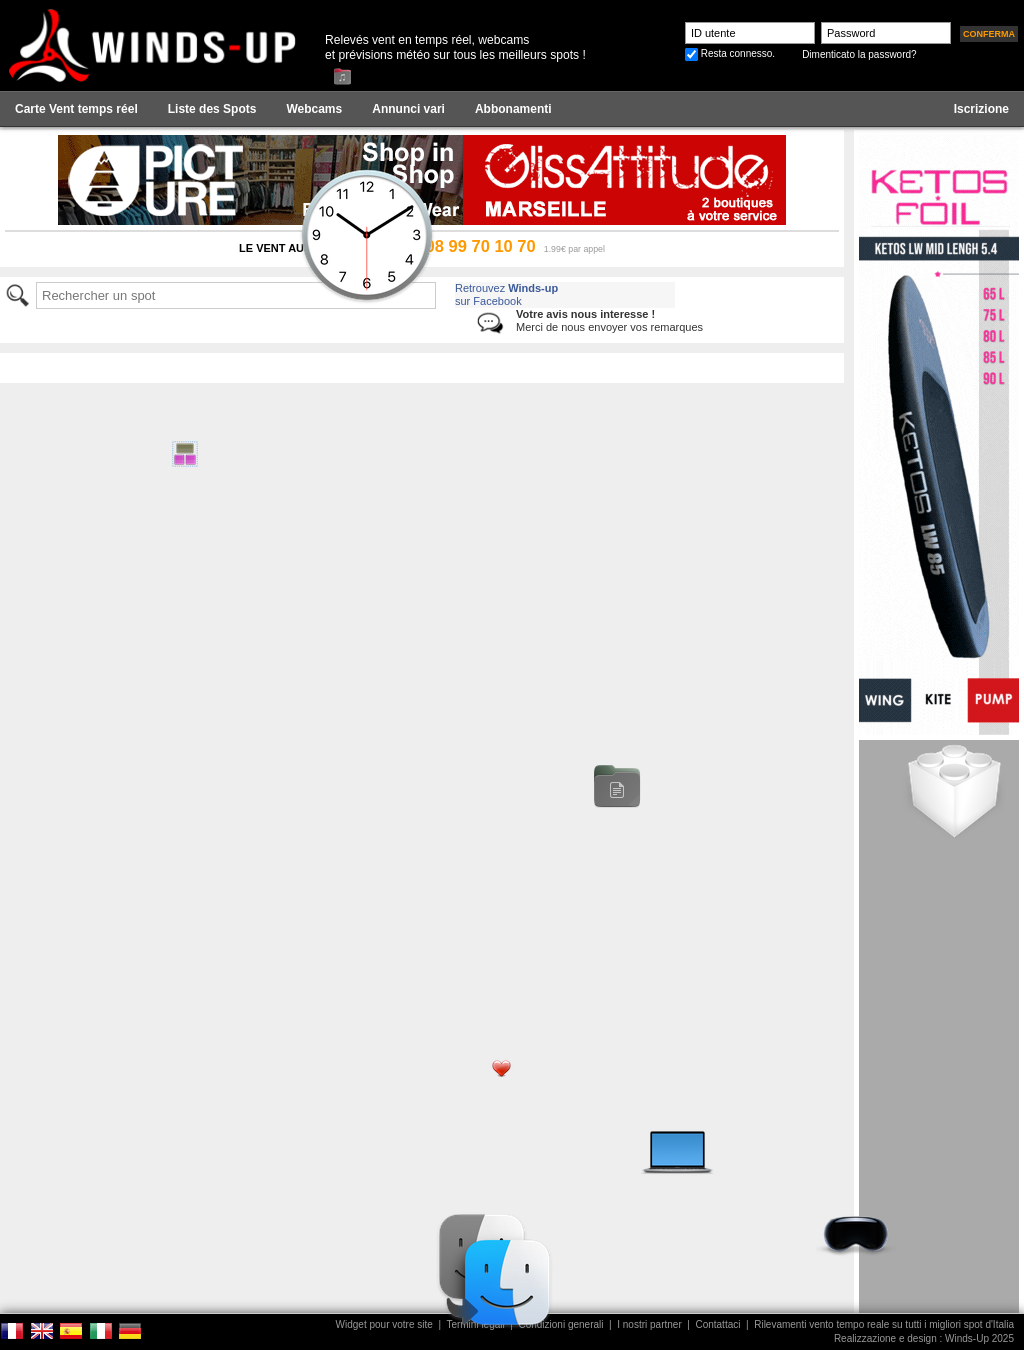  I want to click on access date and time settings, so click(367, 235).